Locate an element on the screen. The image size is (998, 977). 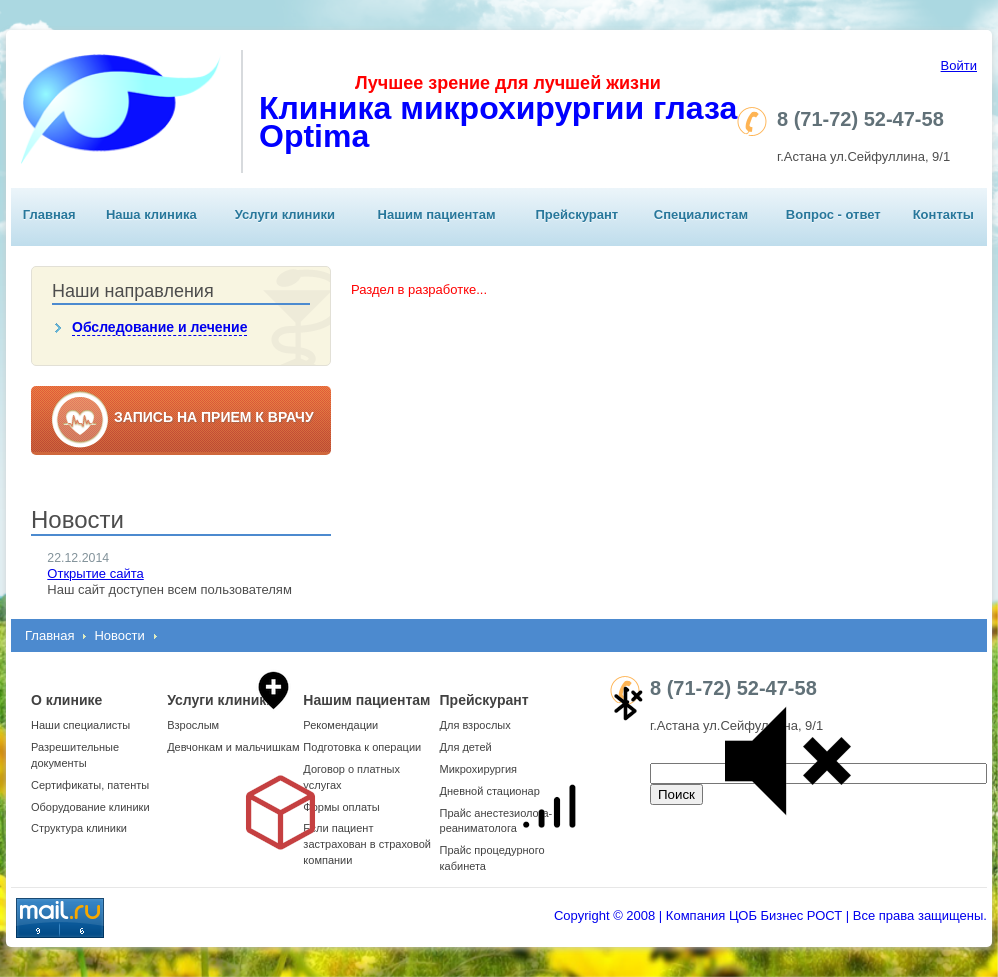
add a new location pin is located at coordinates (273, 690).